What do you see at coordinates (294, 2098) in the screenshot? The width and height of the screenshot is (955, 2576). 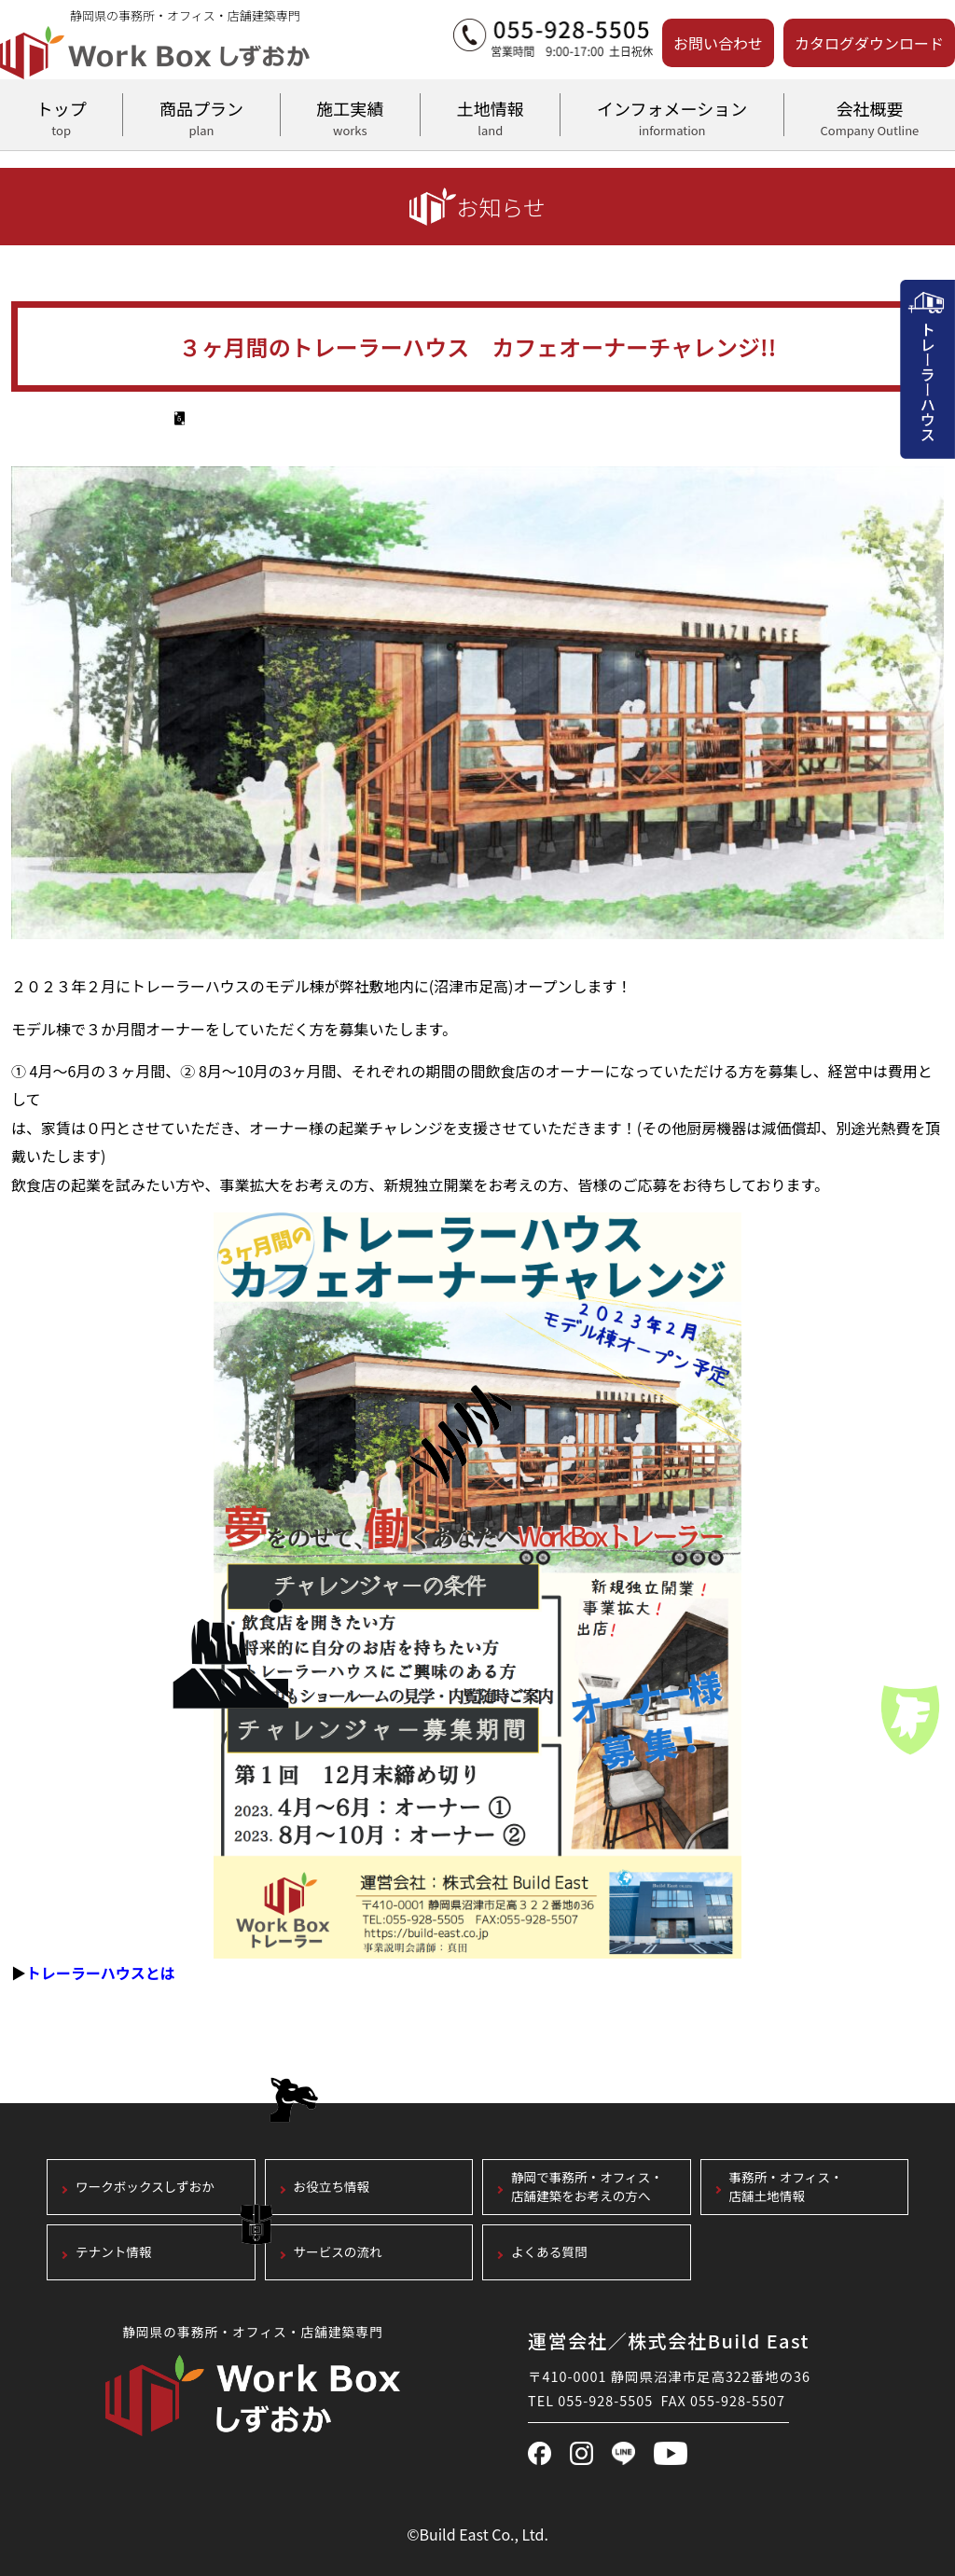 I see `camel-related game content or desert theme` at bounding box center [294, 2098].